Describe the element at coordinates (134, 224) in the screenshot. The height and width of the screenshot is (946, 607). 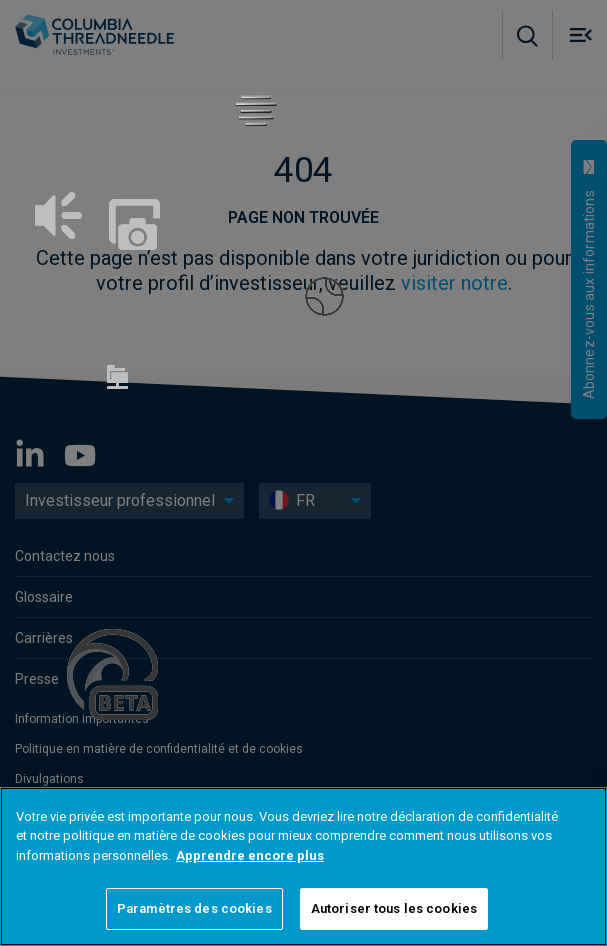
I see `take a screenshot` at that location.